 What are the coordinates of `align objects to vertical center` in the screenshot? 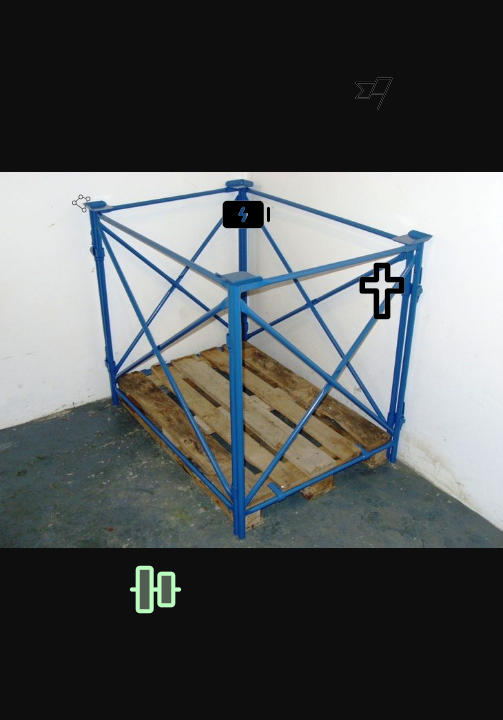 It's located at (155, 589).